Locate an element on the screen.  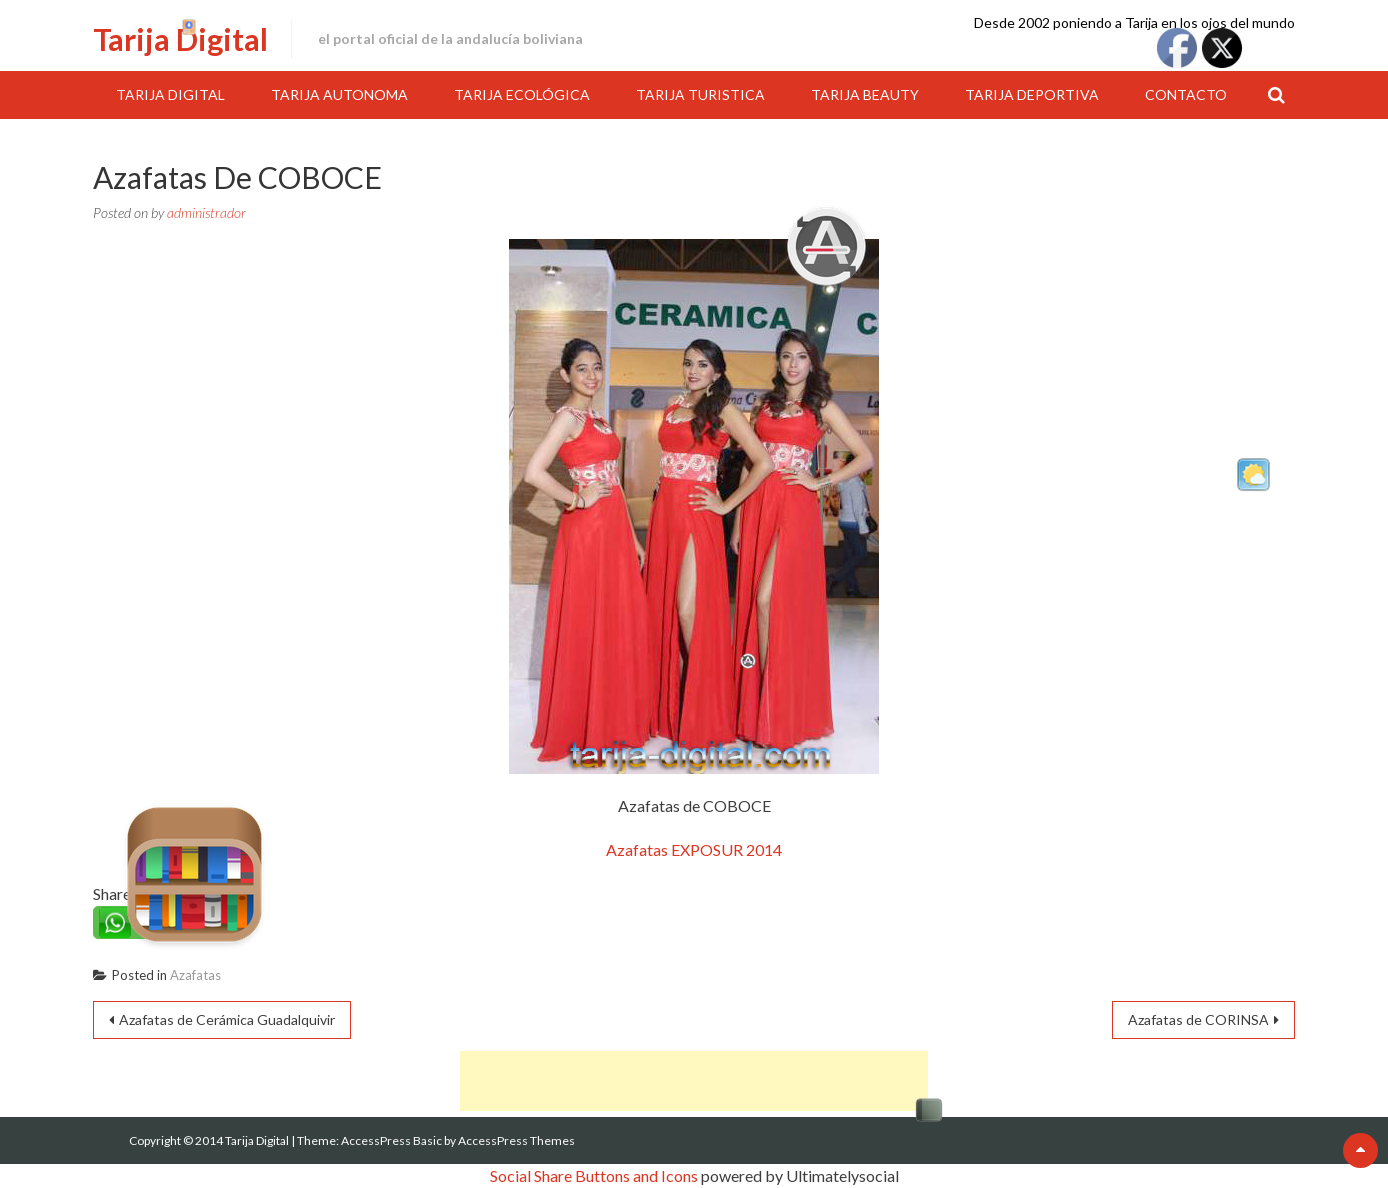
open the software update manager is located at coordinates (748, 661).